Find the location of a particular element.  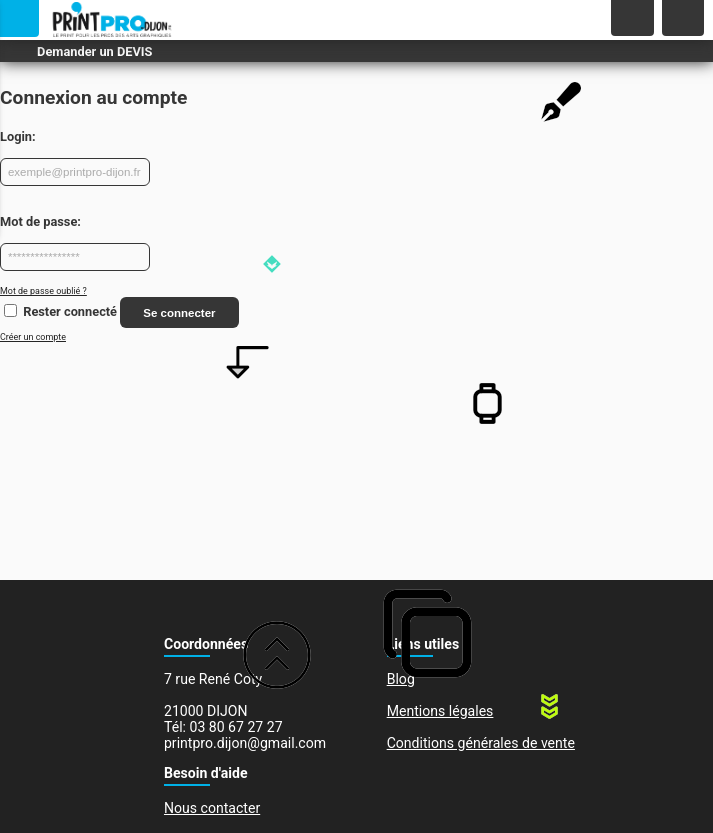

copy to clipboard is located at coordinates (427, 633).